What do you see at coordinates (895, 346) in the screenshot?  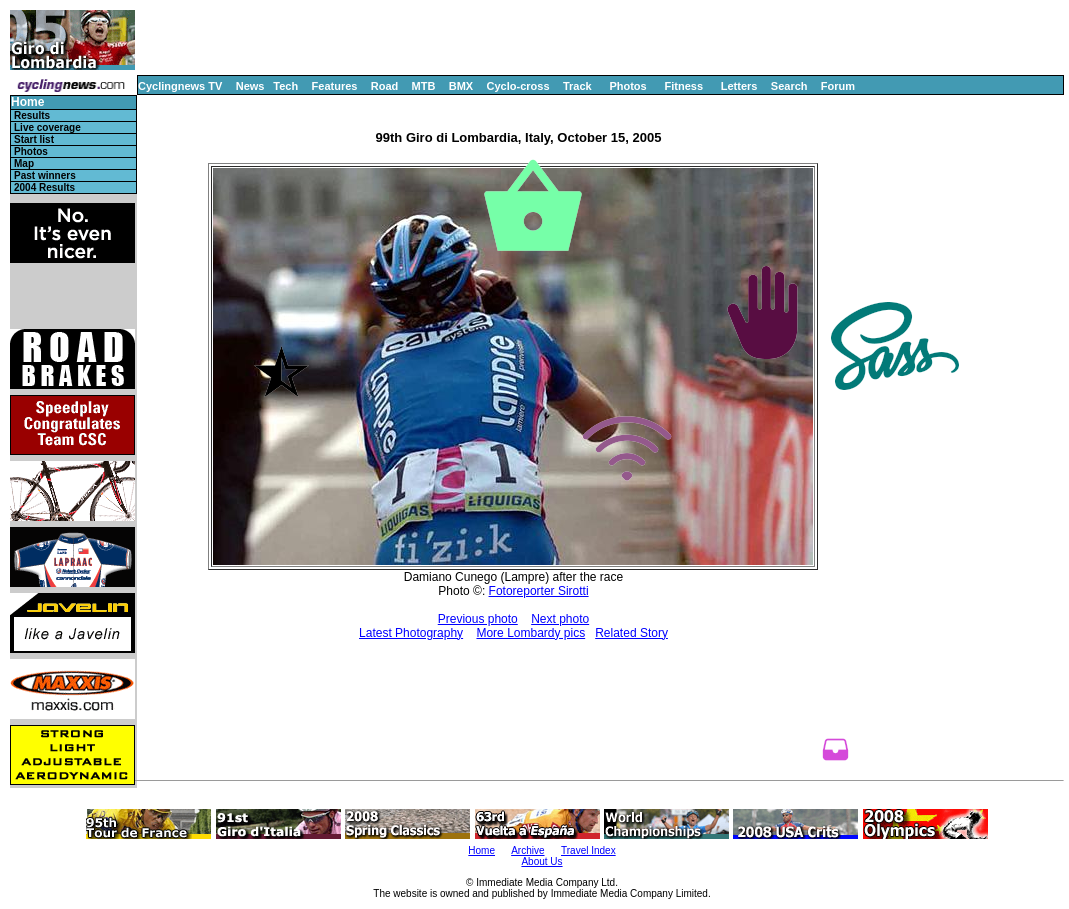 I see `sass stylesheet preprocessor logo` at bounding box center [895, 346].